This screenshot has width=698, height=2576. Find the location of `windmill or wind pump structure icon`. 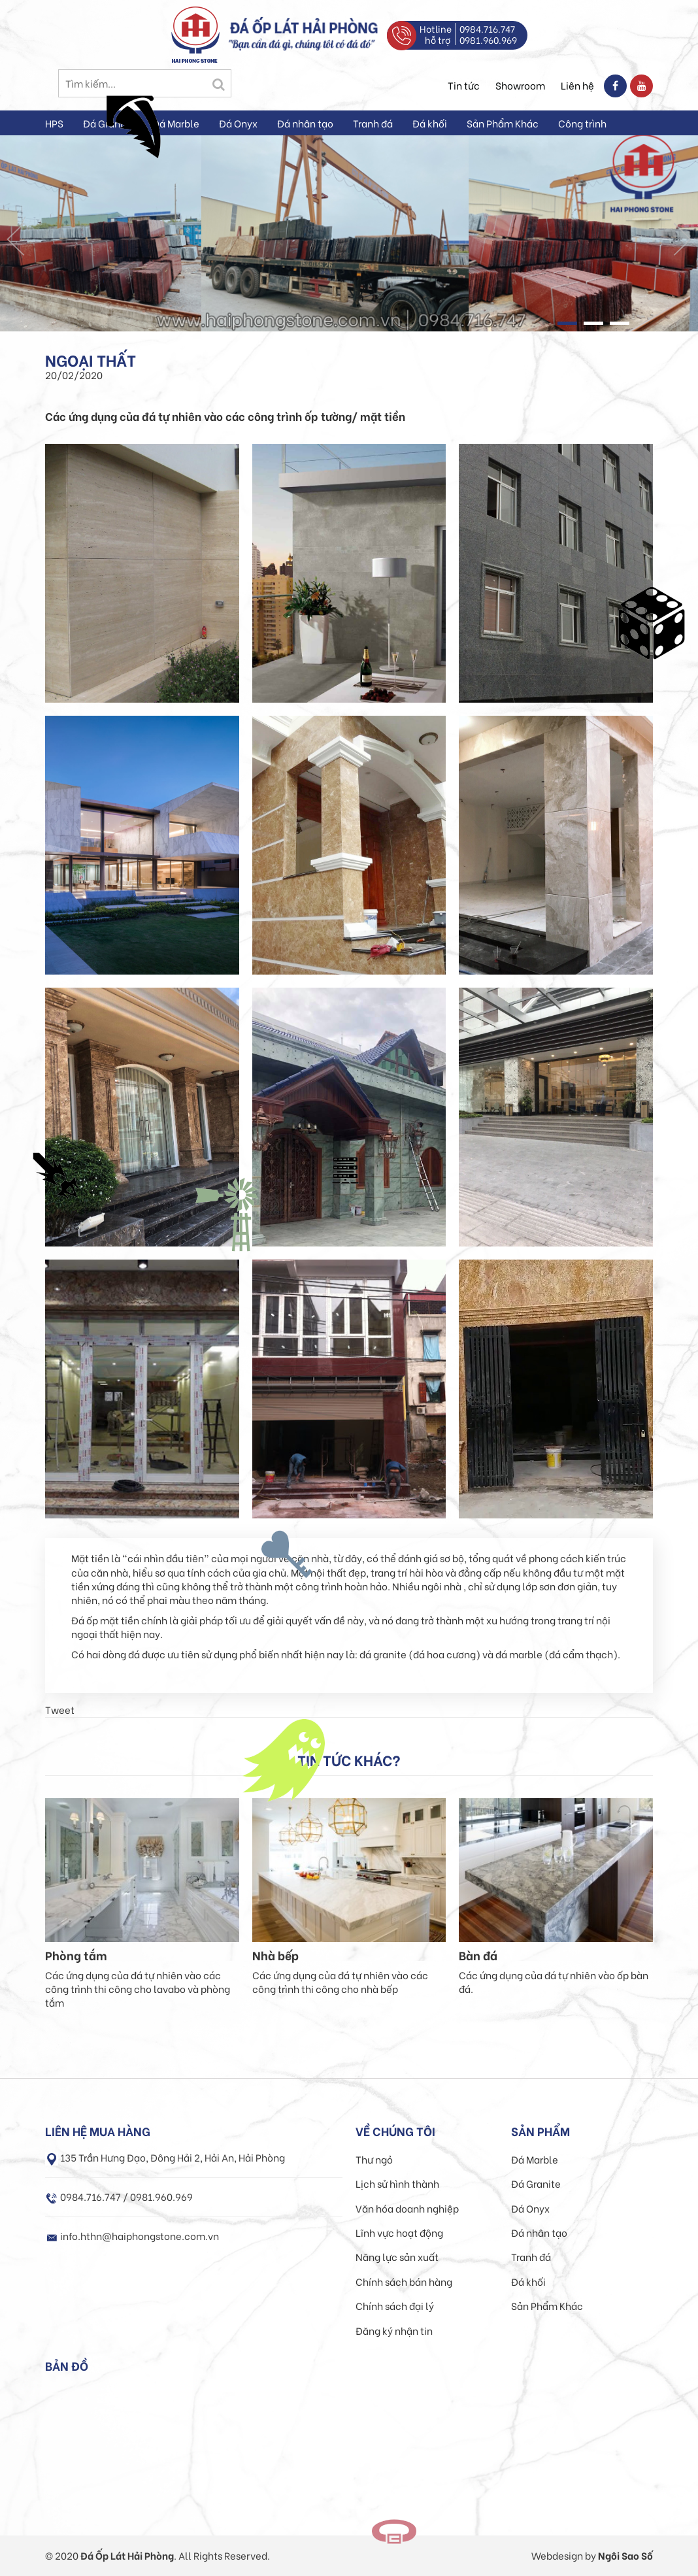

windmill or wind pump structure icon is located at coordinates (227, 1213).